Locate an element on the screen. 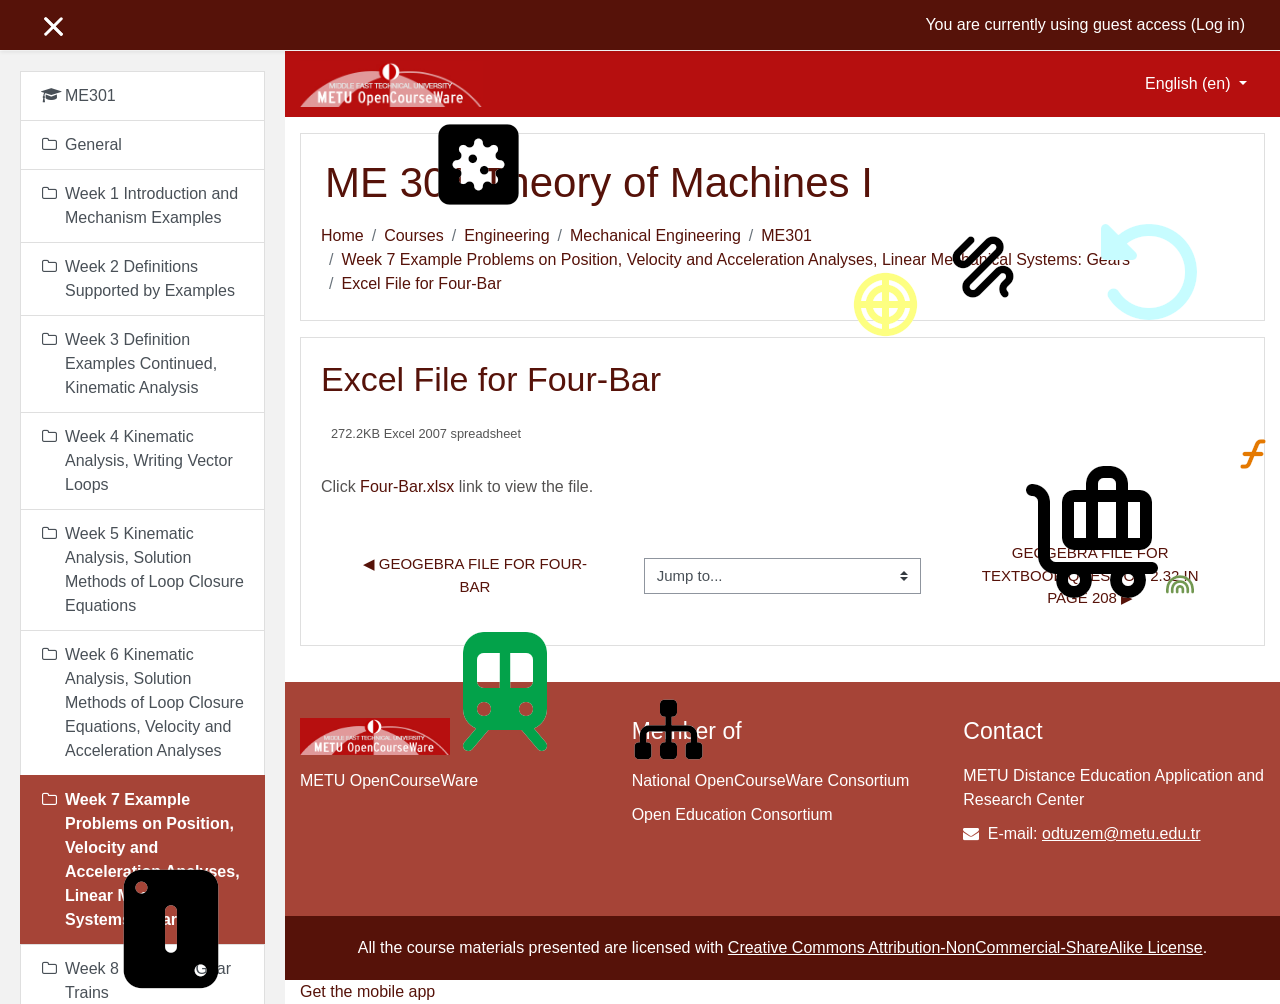 The width and height of the screenshot is (1280, 1004). indicates LGBTQ+ pride or inclusivity features is located at coordinates (1180, 585).